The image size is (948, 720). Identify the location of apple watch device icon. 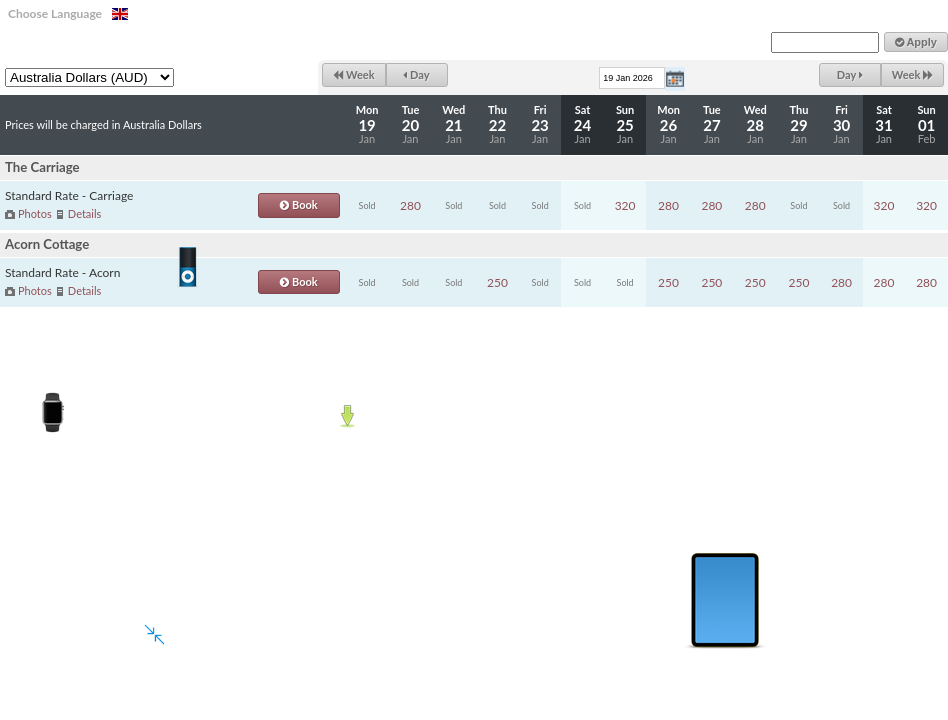
(52, 412).